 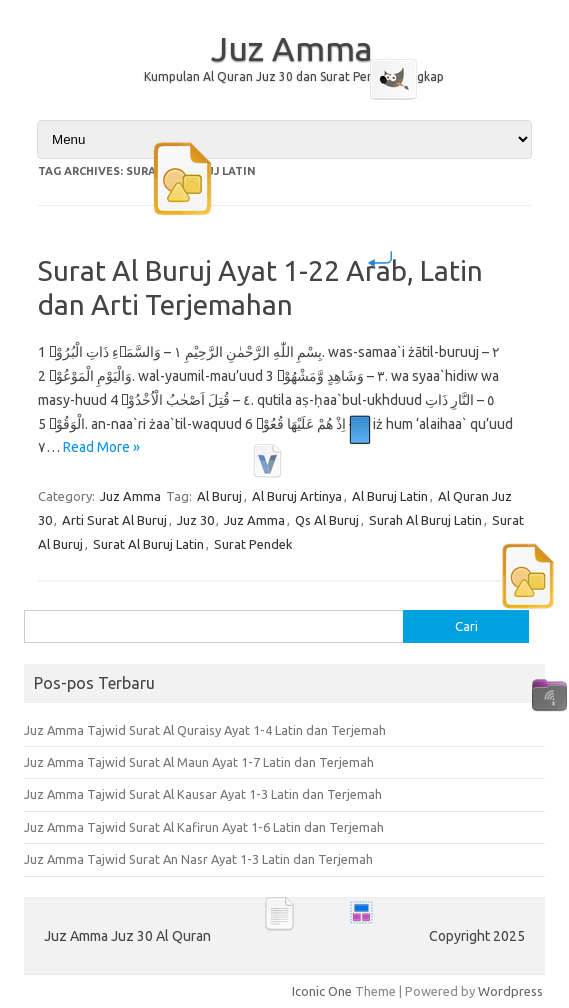 I want to click on a libreoffice draw document file, so click(x=528, y=576).